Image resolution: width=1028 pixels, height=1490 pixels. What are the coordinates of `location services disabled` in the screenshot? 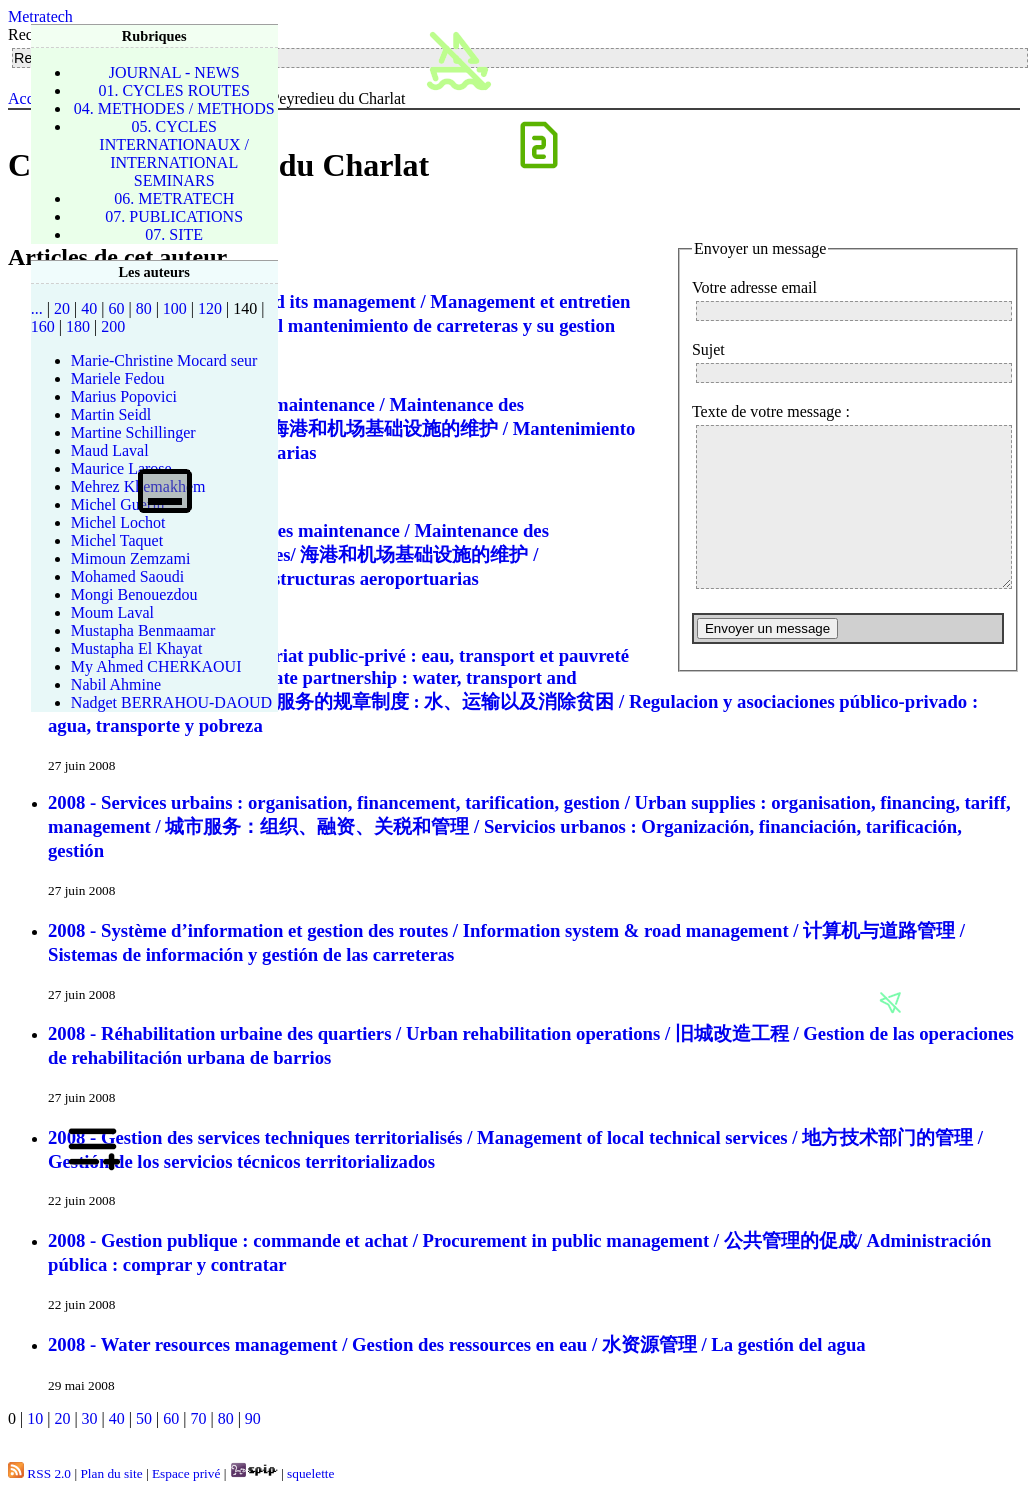 It's located at (890, 1002).